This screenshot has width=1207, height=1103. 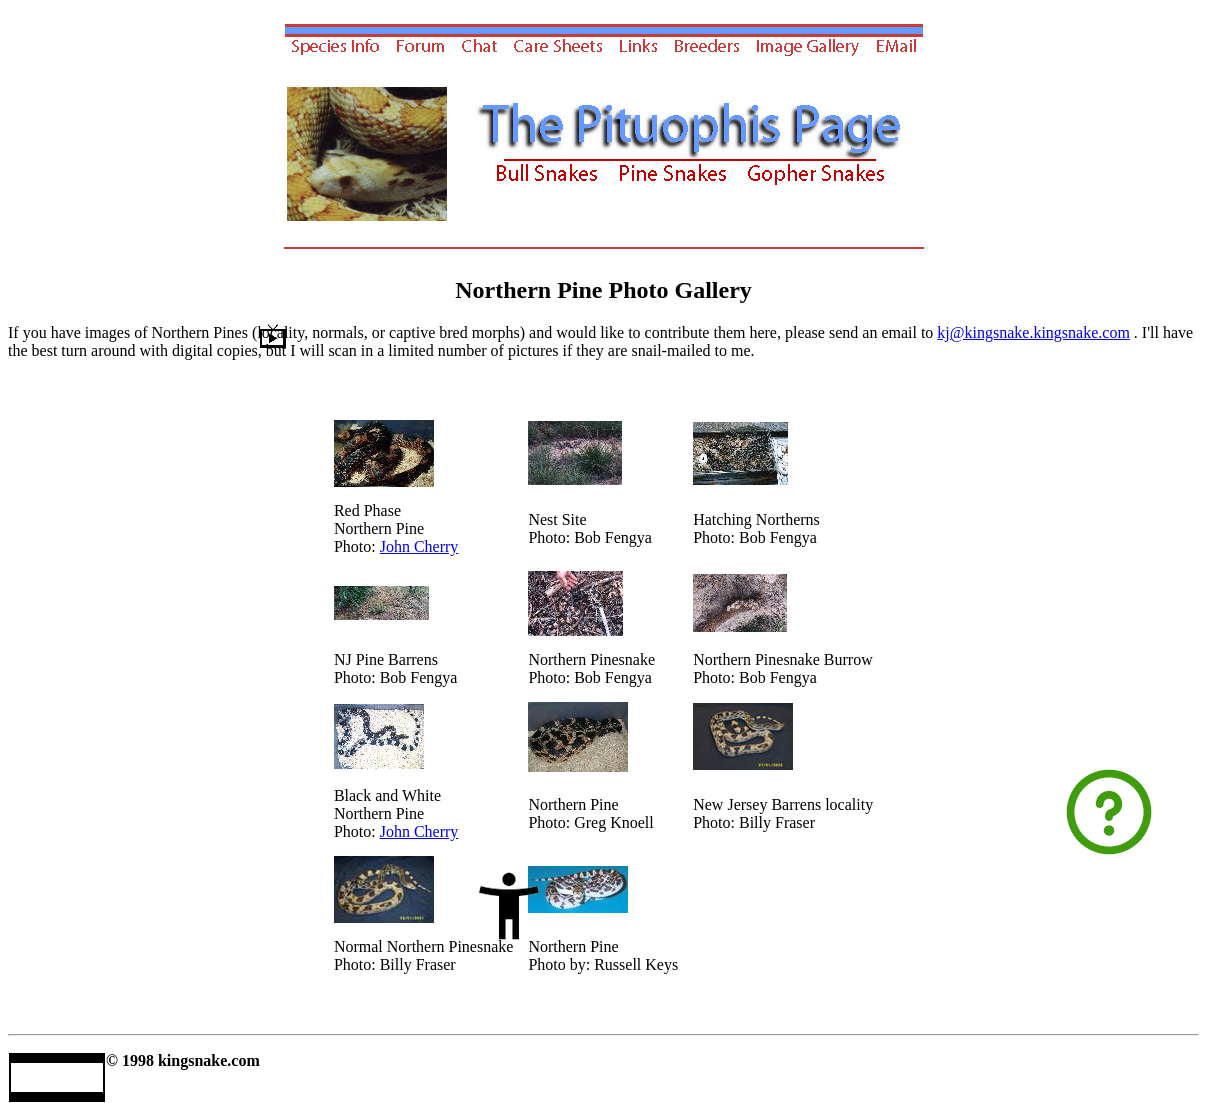 What do you see at coordinates (273, 336) in the screenshot?
I see `watch live television or streaming content` at bounding box center [273, 336].